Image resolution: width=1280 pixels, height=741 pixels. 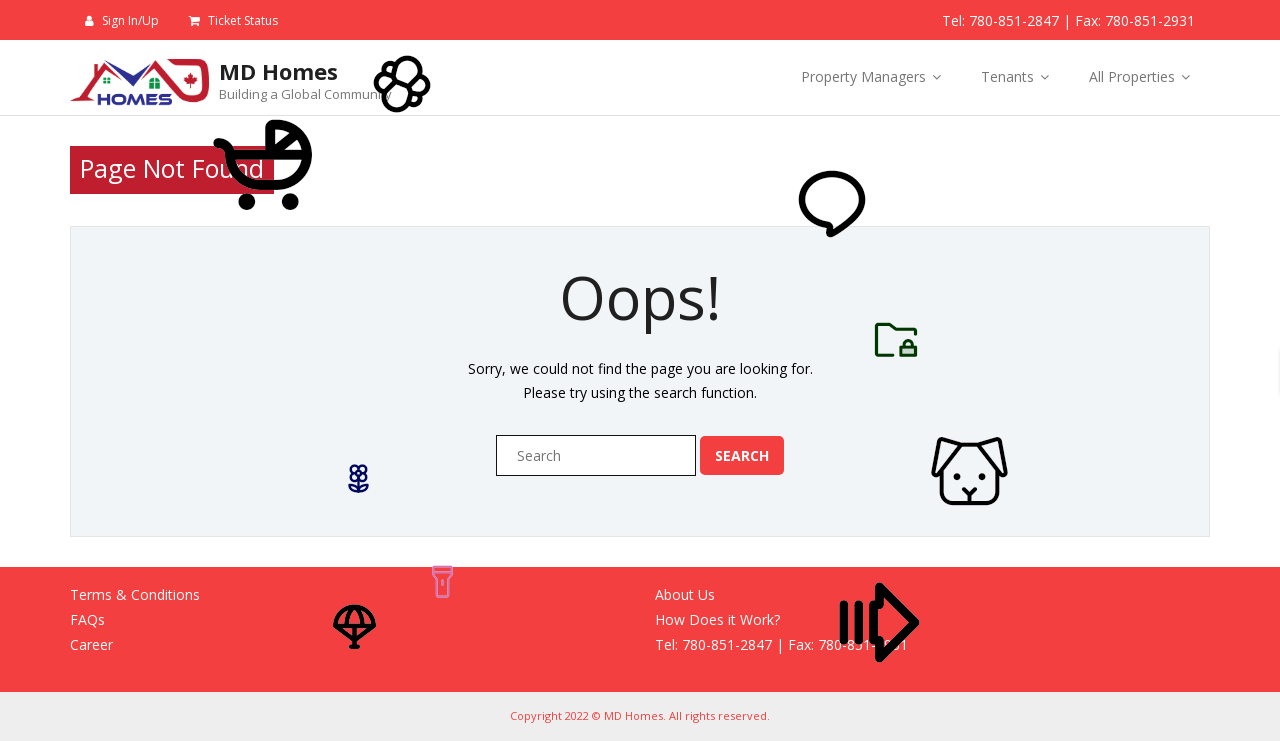 What do you see at coordinates (402, 84) in the screenshot?
I see `elastic (elasticsearch) brand logo` at bounding box center [402, 84].